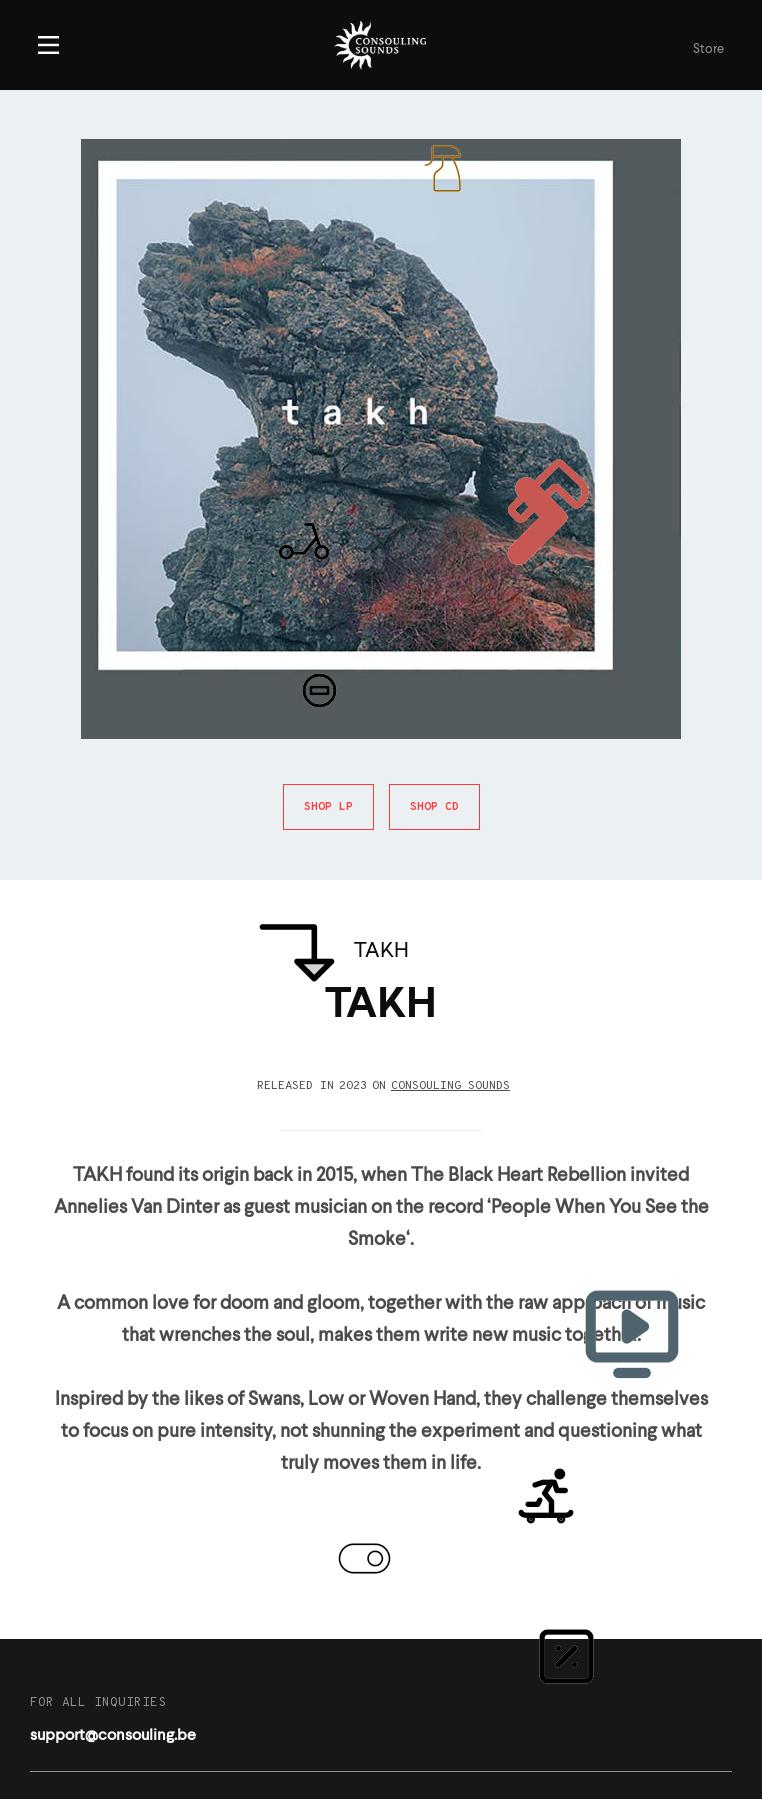 This screenshot has width=762, height=1799. I want to click on access plumbing or maintenance tools, so click(543, 512).